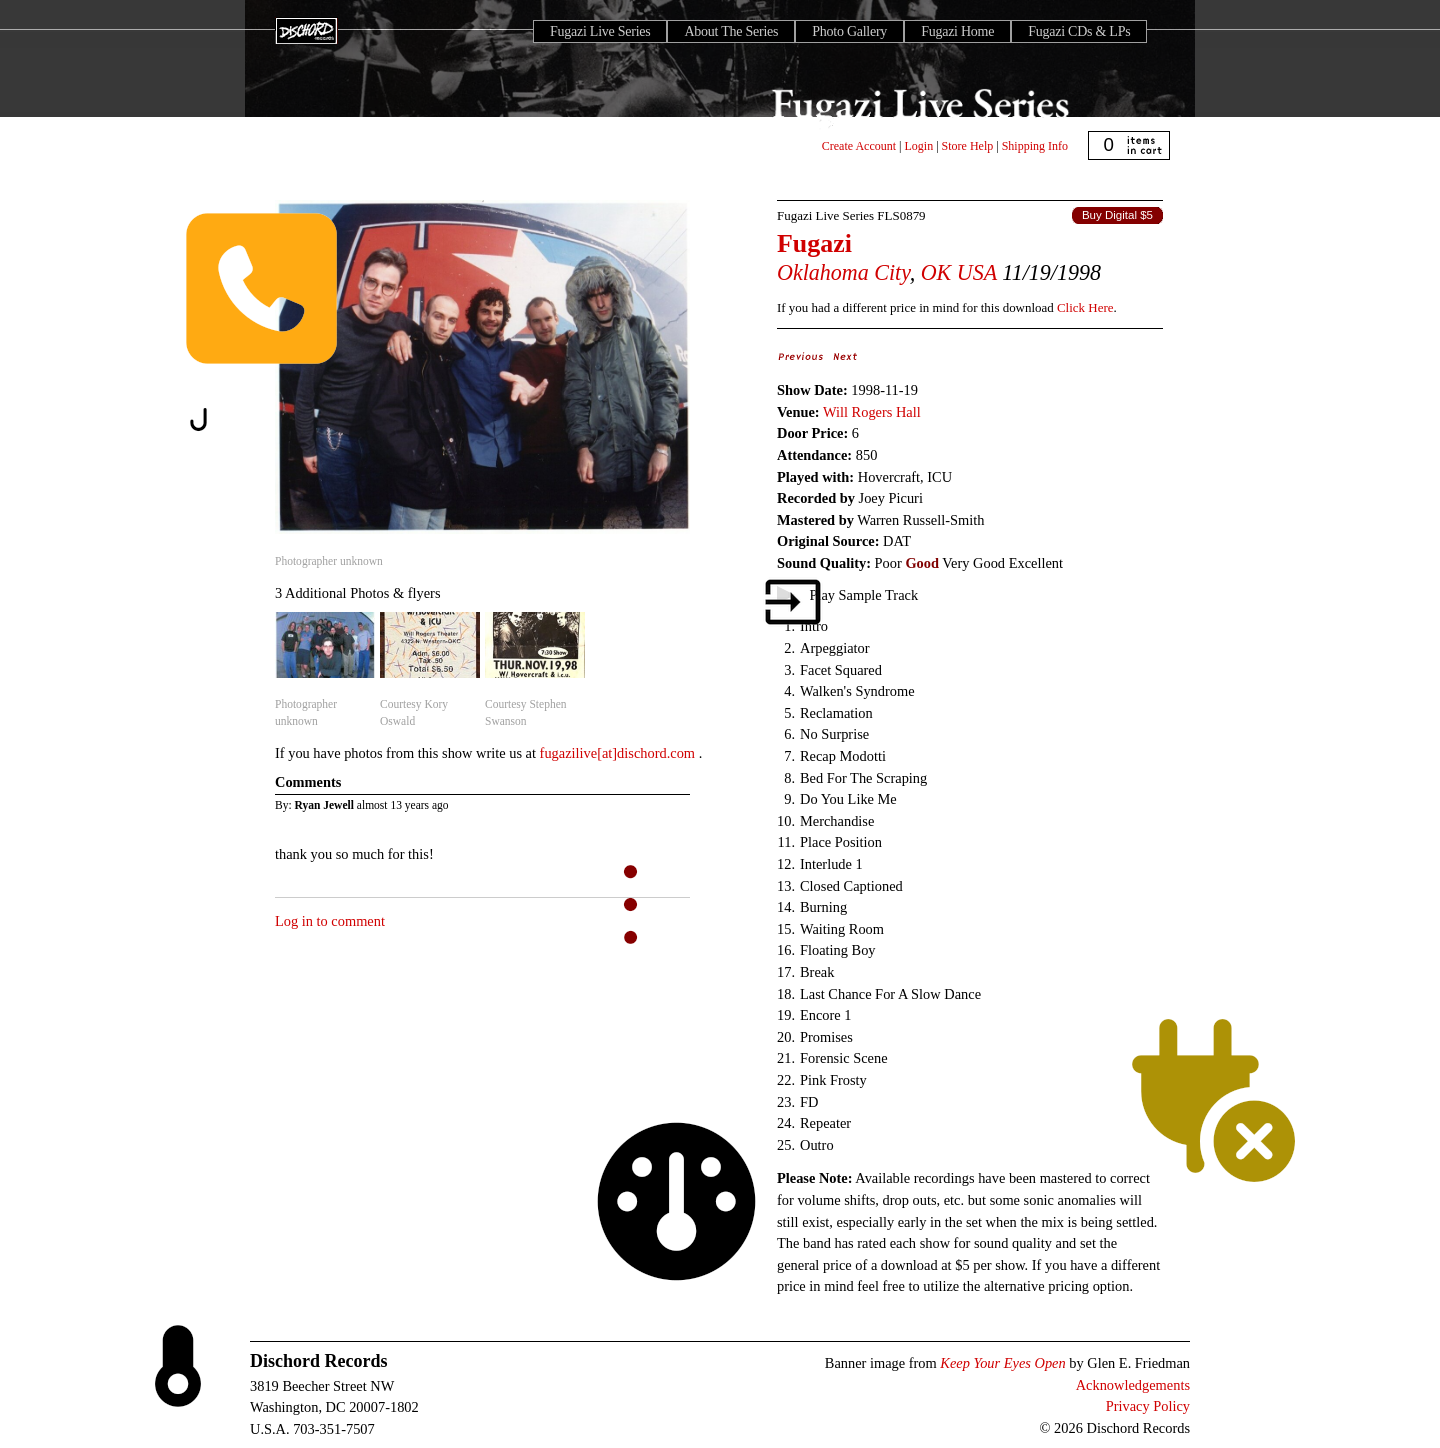 Image resolution: width=1440 pixels, height=1448 pixels. What do you see at coordinates (630, 904) in the screenshot?
I see `open additional options menu` at bounding box center [630, 904].